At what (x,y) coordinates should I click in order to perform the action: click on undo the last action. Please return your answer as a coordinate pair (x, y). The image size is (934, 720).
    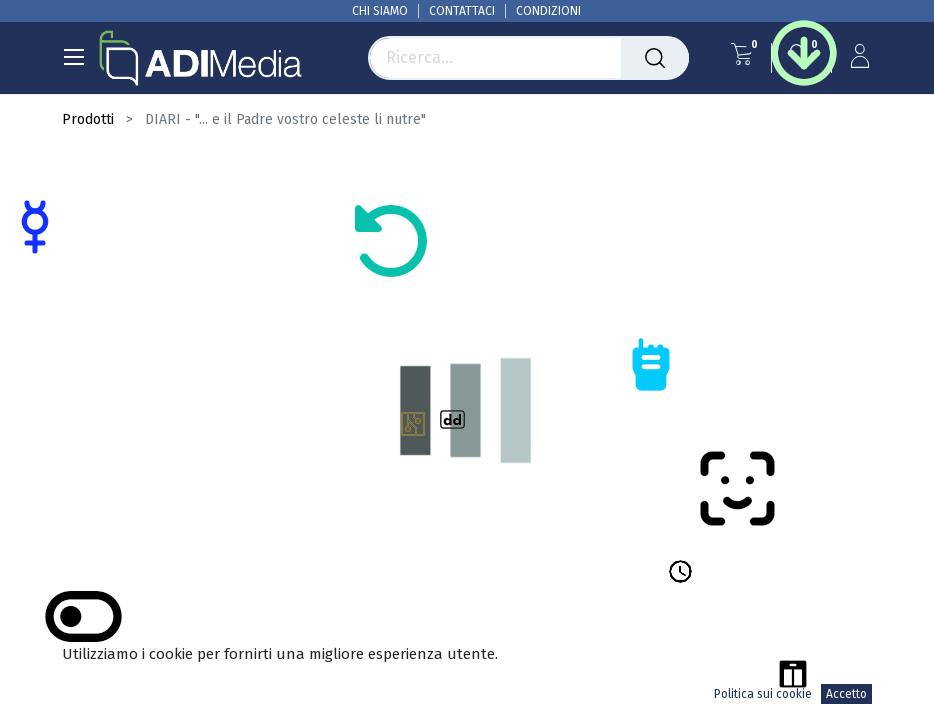
    Looking at the image, I should click on (391, 241).